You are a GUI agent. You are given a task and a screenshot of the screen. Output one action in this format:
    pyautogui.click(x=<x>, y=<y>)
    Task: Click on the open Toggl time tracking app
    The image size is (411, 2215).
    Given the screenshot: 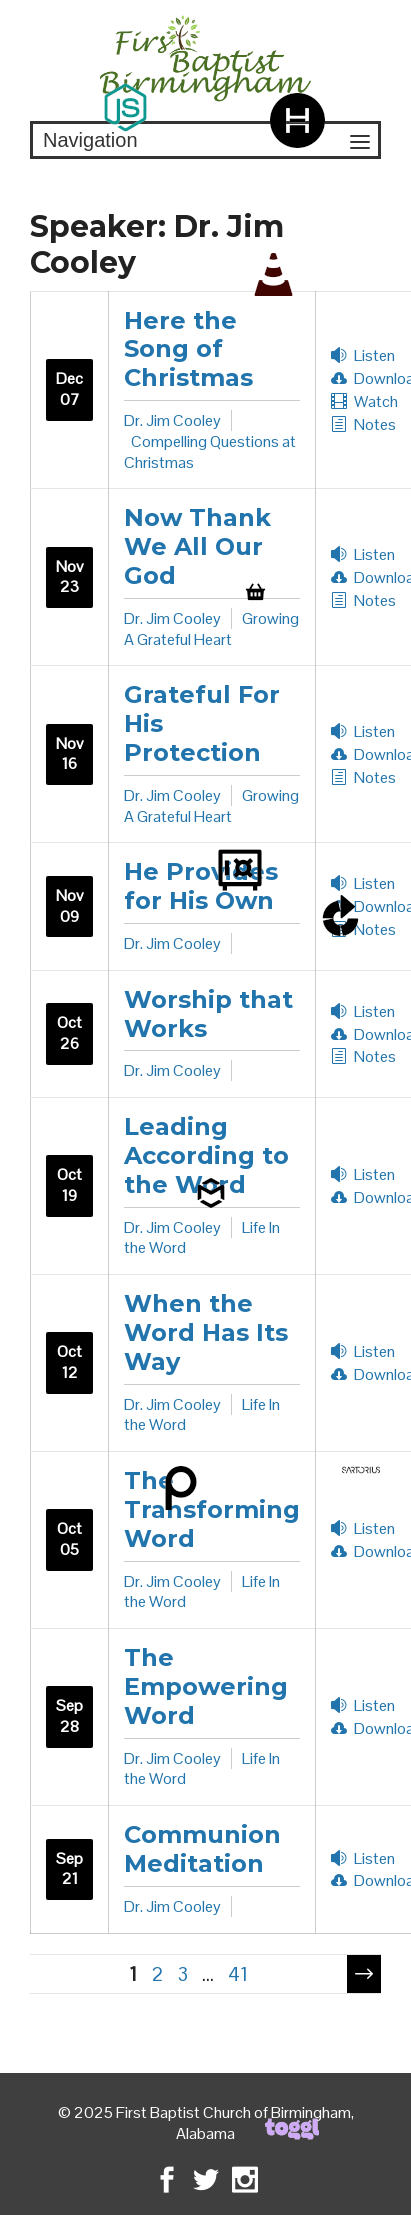 What is the action you would take?
    pyautogui.click(x=292, y=2129)
    